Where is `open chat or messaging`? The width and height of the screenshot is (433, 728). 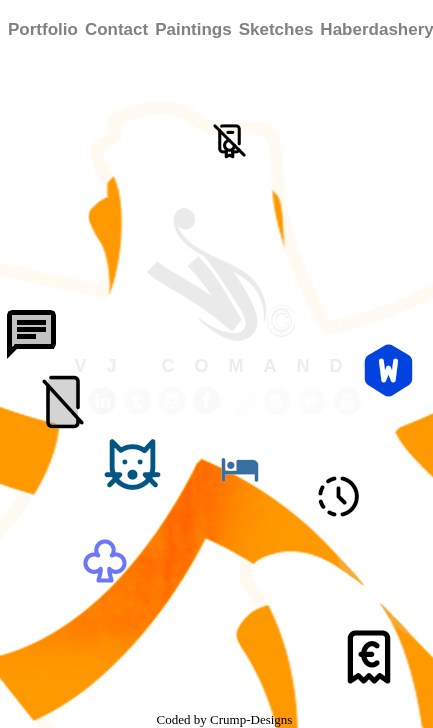 open chat or messaging is located at coordinates (31, 334).